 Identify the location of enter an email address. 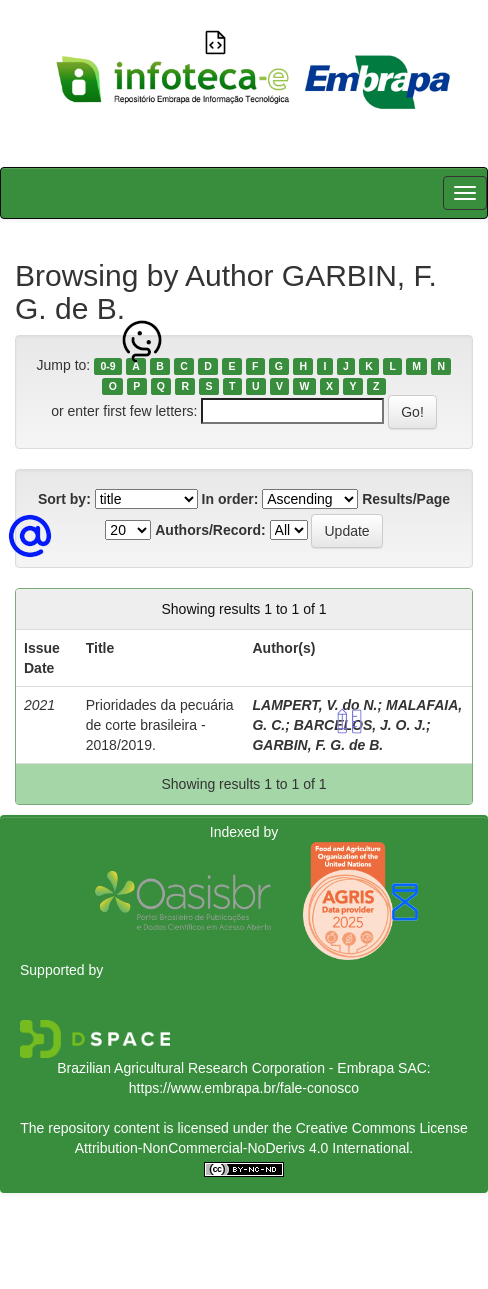
(30, 536).